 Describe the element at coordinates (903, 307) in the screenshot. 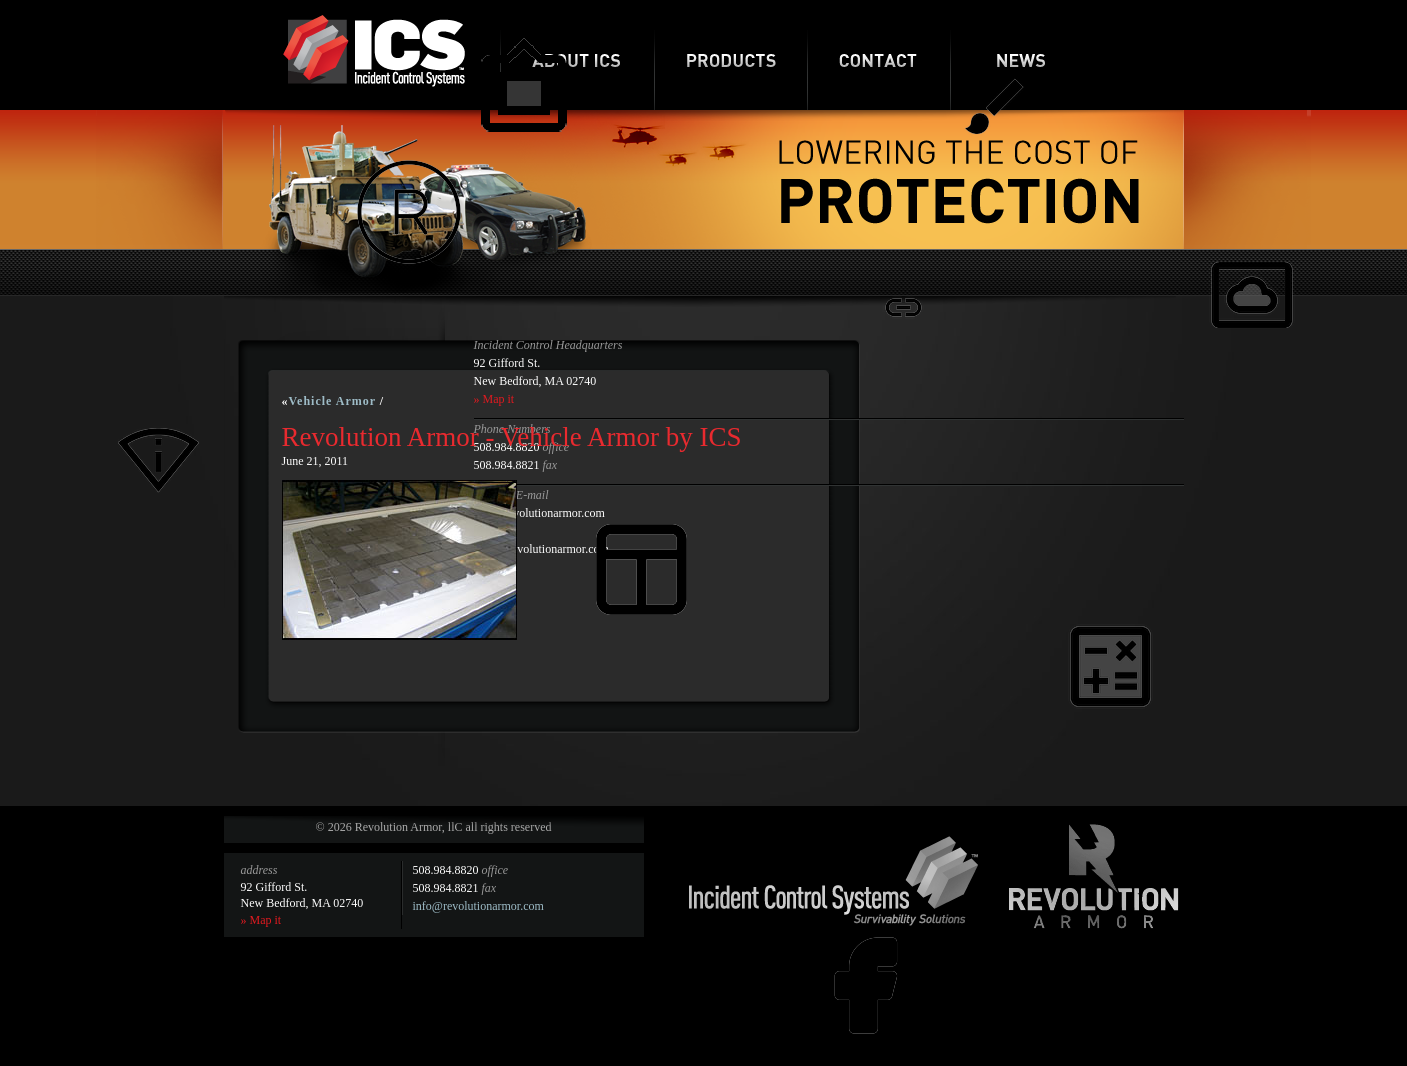

I see `copy or share a link` at that location.